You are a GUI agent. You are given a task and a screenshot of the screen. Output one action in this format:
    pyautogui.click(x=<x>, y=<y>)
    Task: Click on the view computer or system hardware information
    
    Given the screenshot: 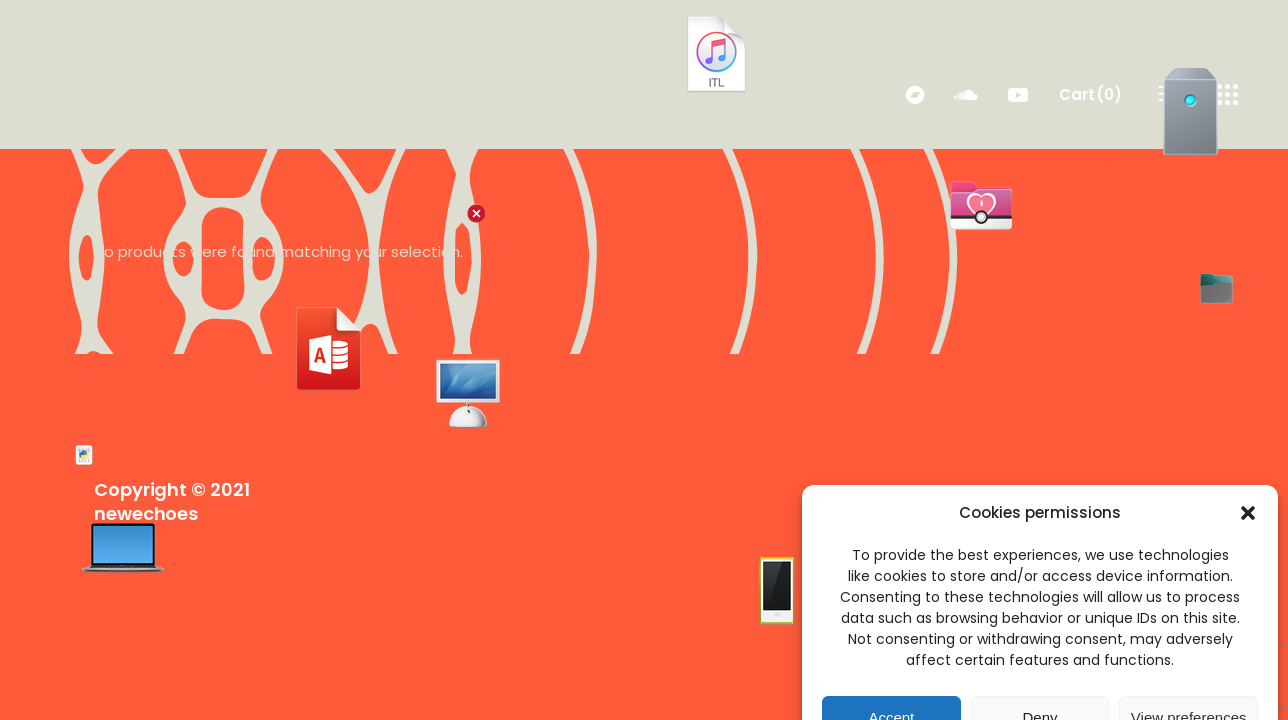 What is the action you would take?
    pyautogui.click(x=1190, y=111)
    